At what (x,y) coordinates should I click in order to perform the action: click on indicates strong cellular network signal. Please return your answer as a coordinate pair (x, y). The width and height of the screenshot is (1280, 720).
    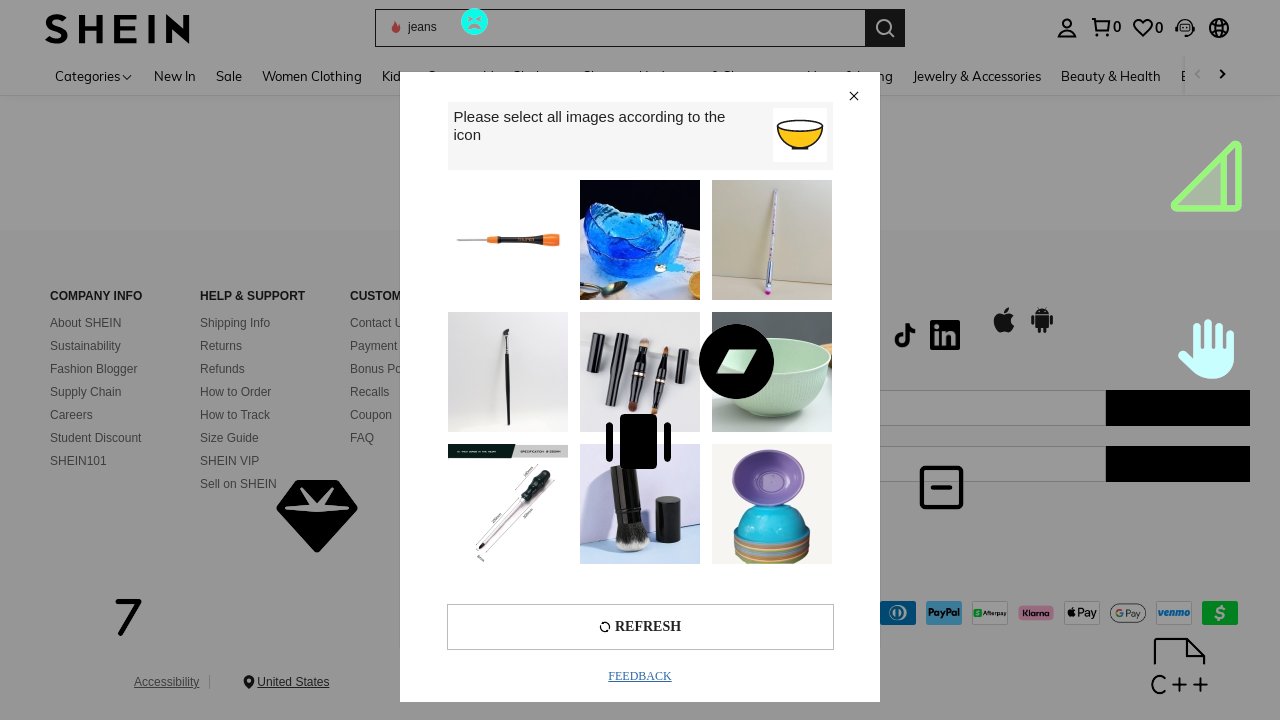
    Looking at the image, I should click on (1212, 179).